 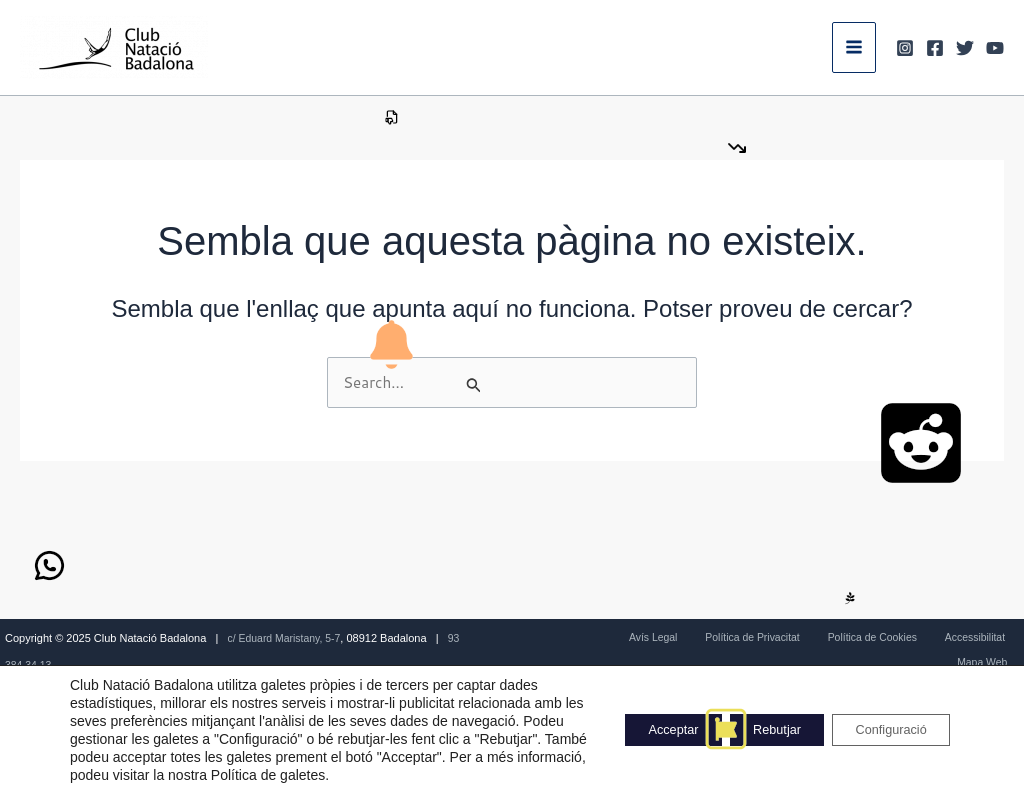 I want to click on indicates a declining trend or decrease in value, so click(x=737, y=148).